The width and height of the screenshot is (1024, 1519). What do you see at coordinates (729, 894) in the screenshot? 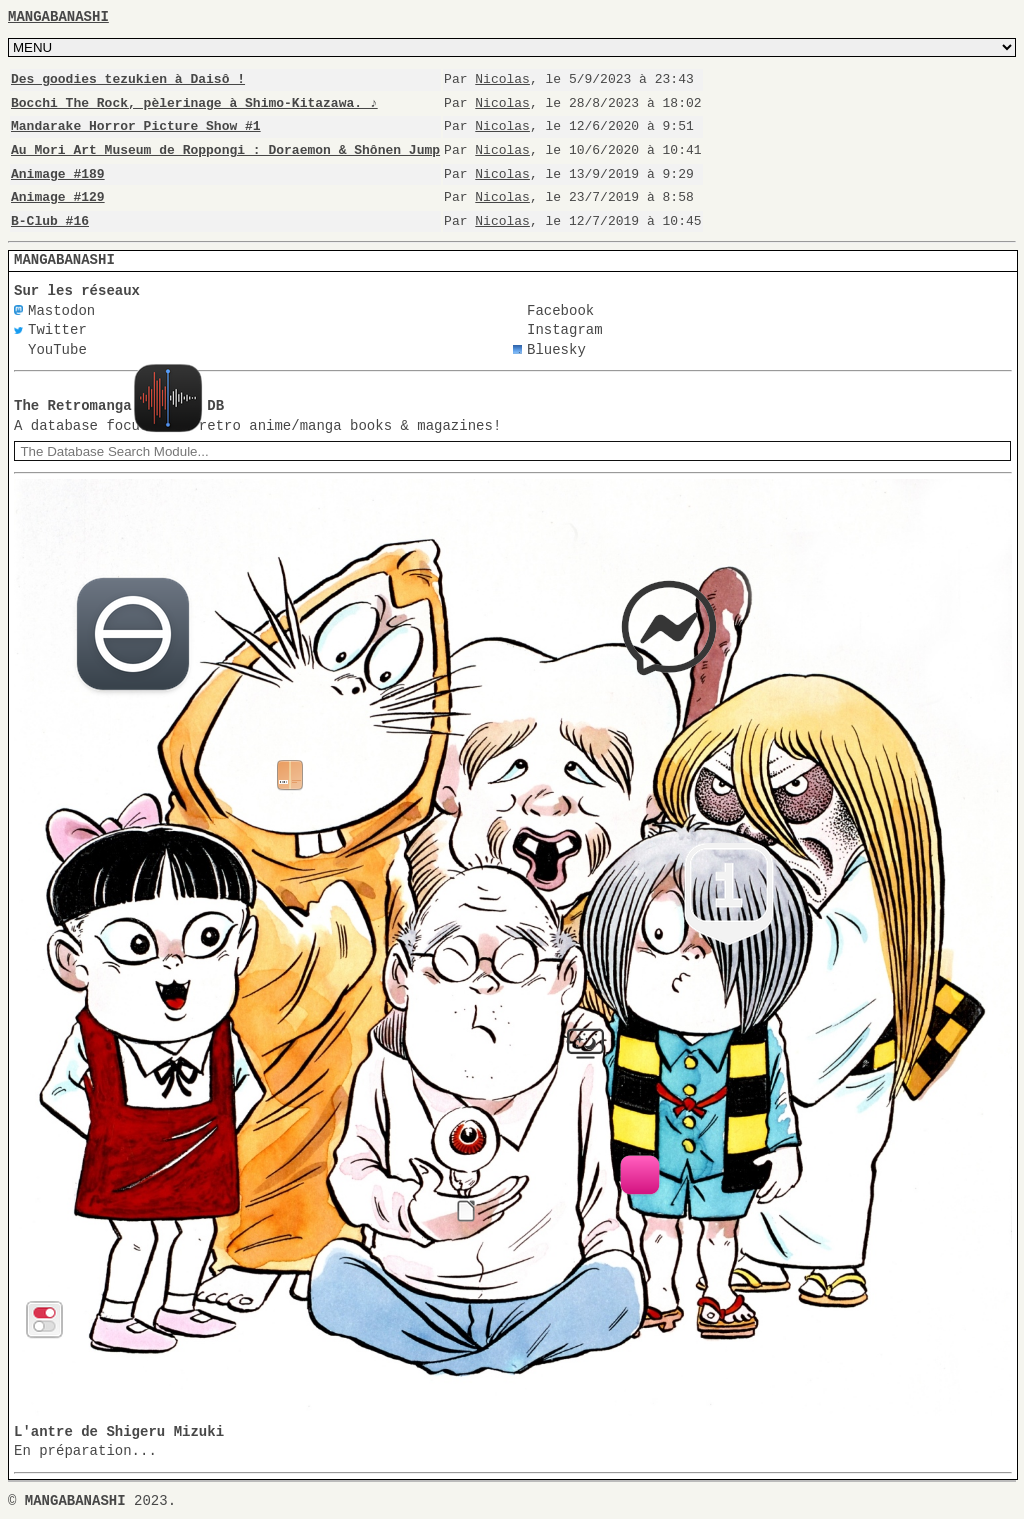
I see `indicates num lock is enabled` at bounding box center [729, 894].